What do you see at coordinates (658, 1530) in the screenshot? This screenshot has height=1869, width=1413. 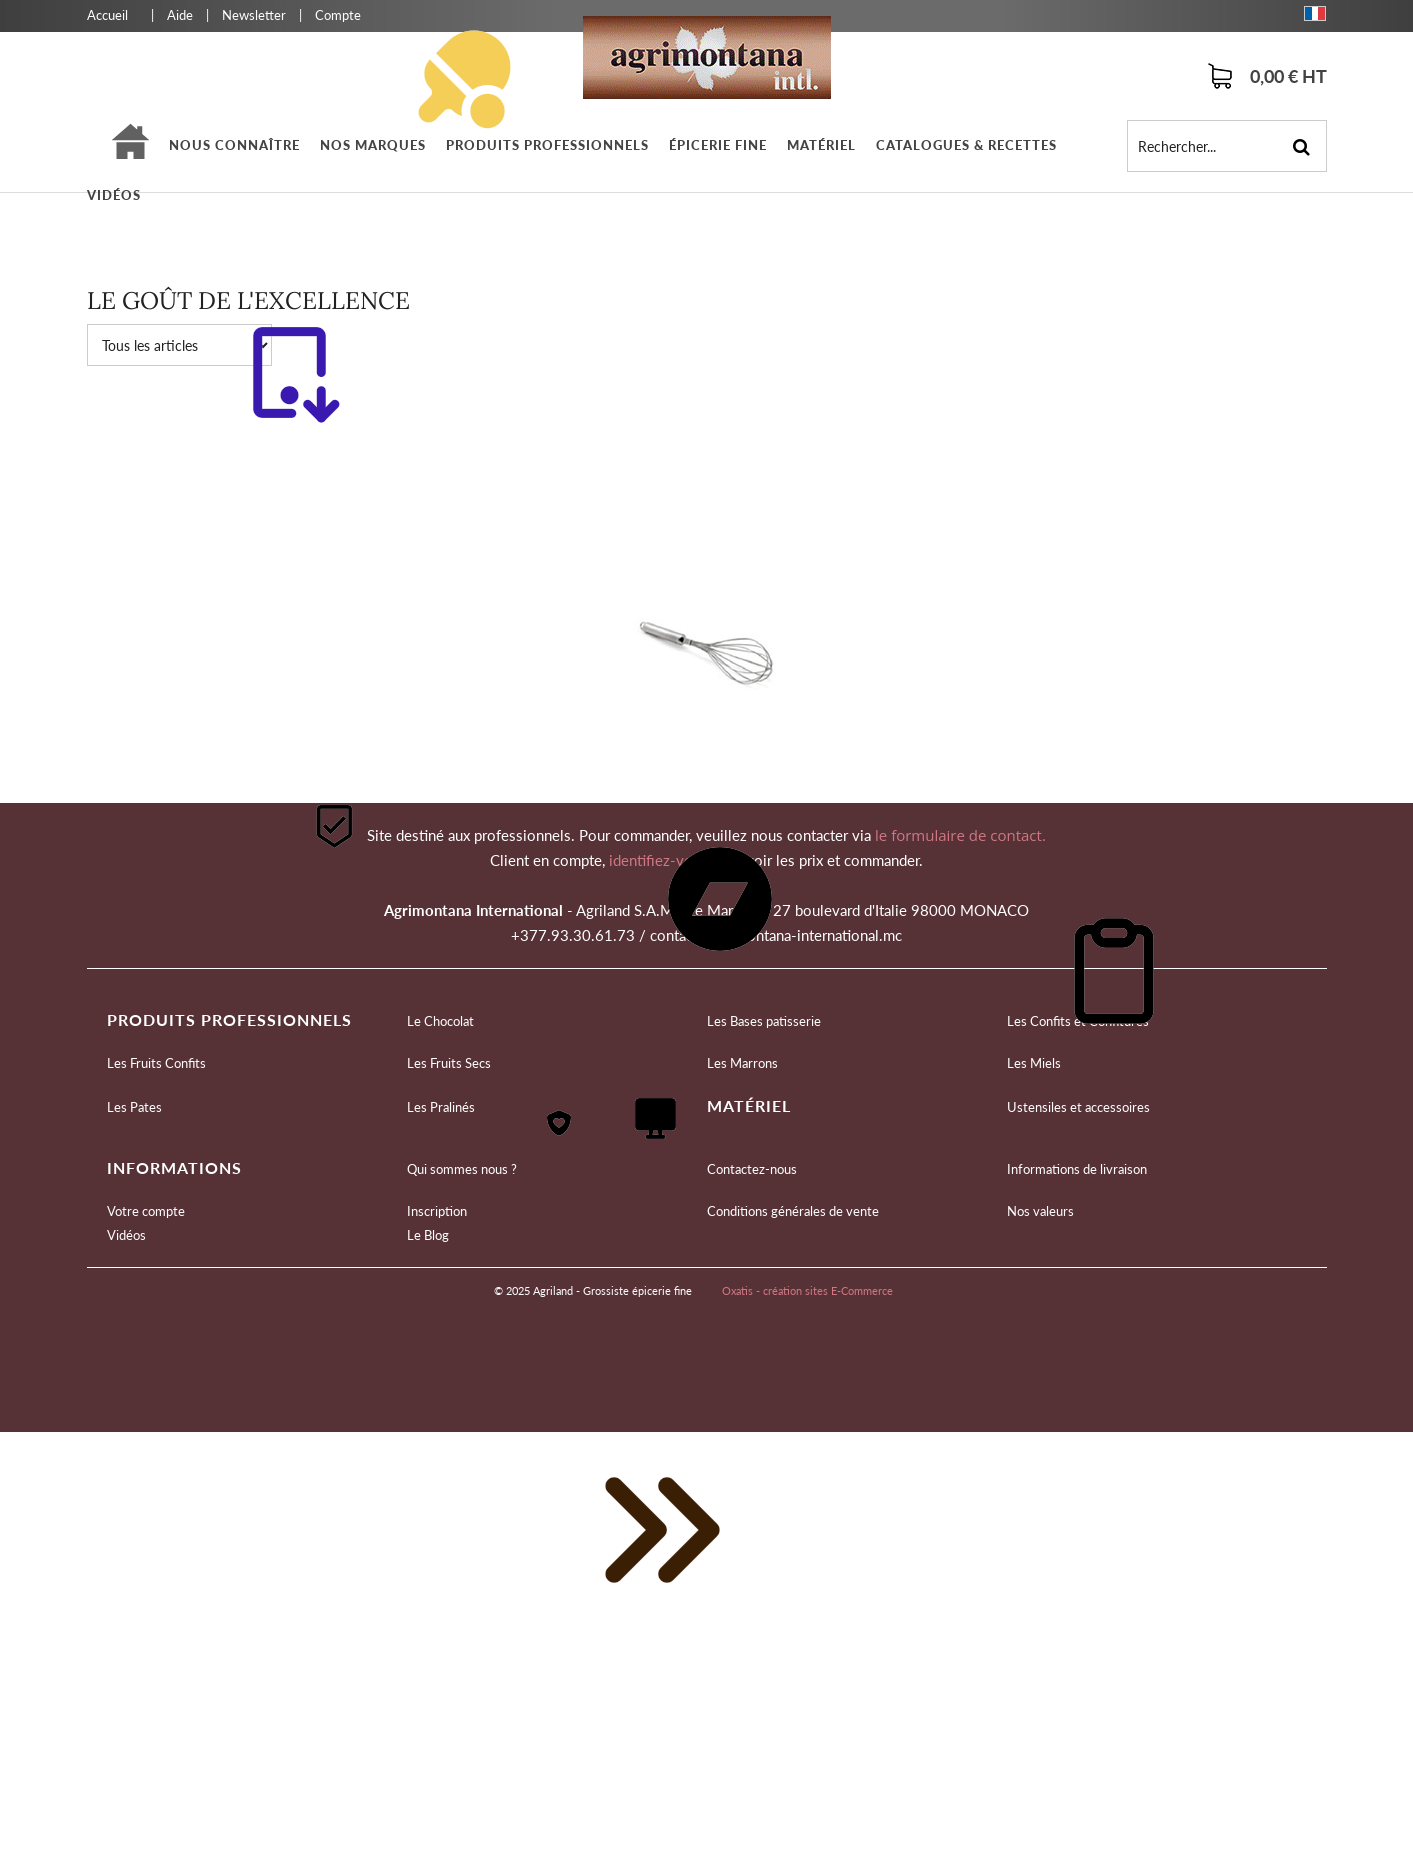 I see `skip forward or advance to the next item` at bounding box center [658, 1530].